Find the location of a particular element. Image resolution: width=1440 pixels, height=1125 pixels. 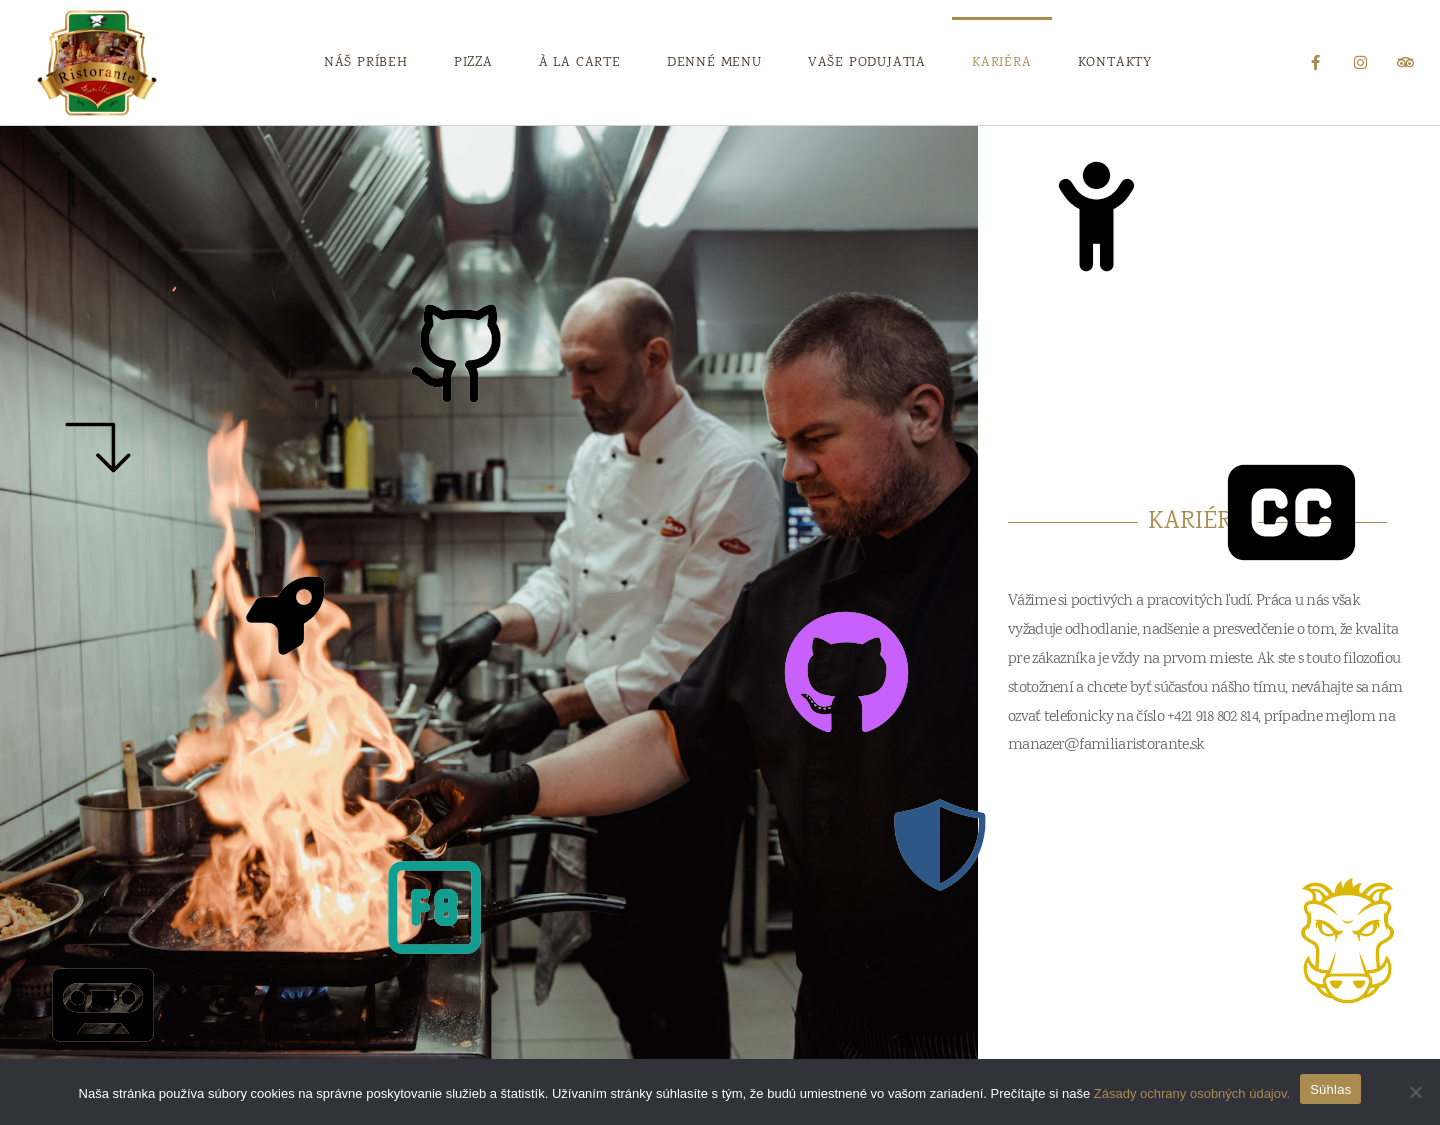

indicates partial security or protection status is located at coordinates (940, 845).